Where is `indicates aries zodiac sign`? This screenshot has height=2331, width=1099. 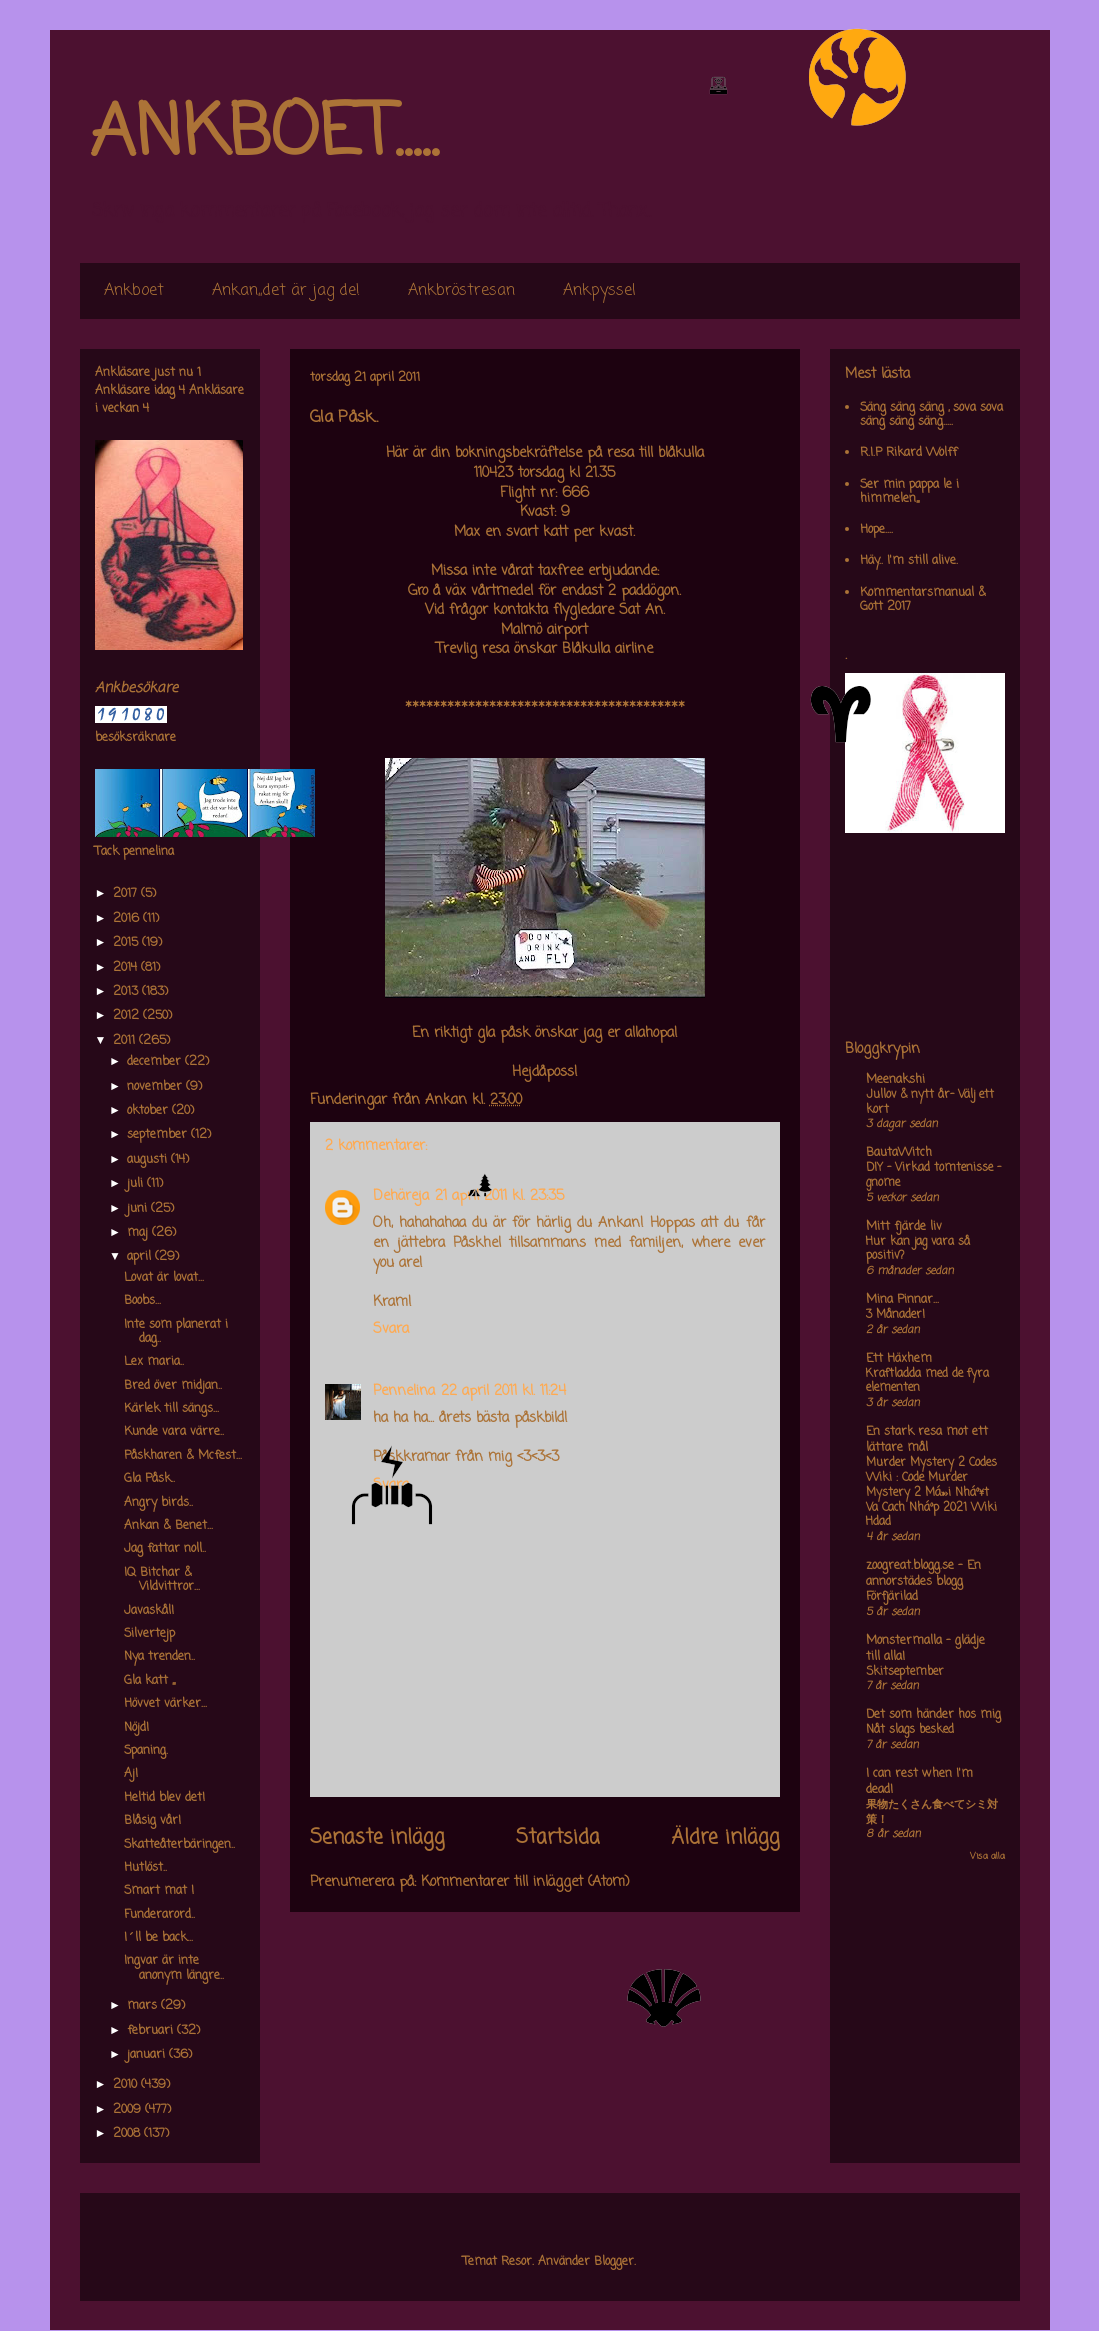
indicates aries zodiac sign is located at coordinates (841, 714).